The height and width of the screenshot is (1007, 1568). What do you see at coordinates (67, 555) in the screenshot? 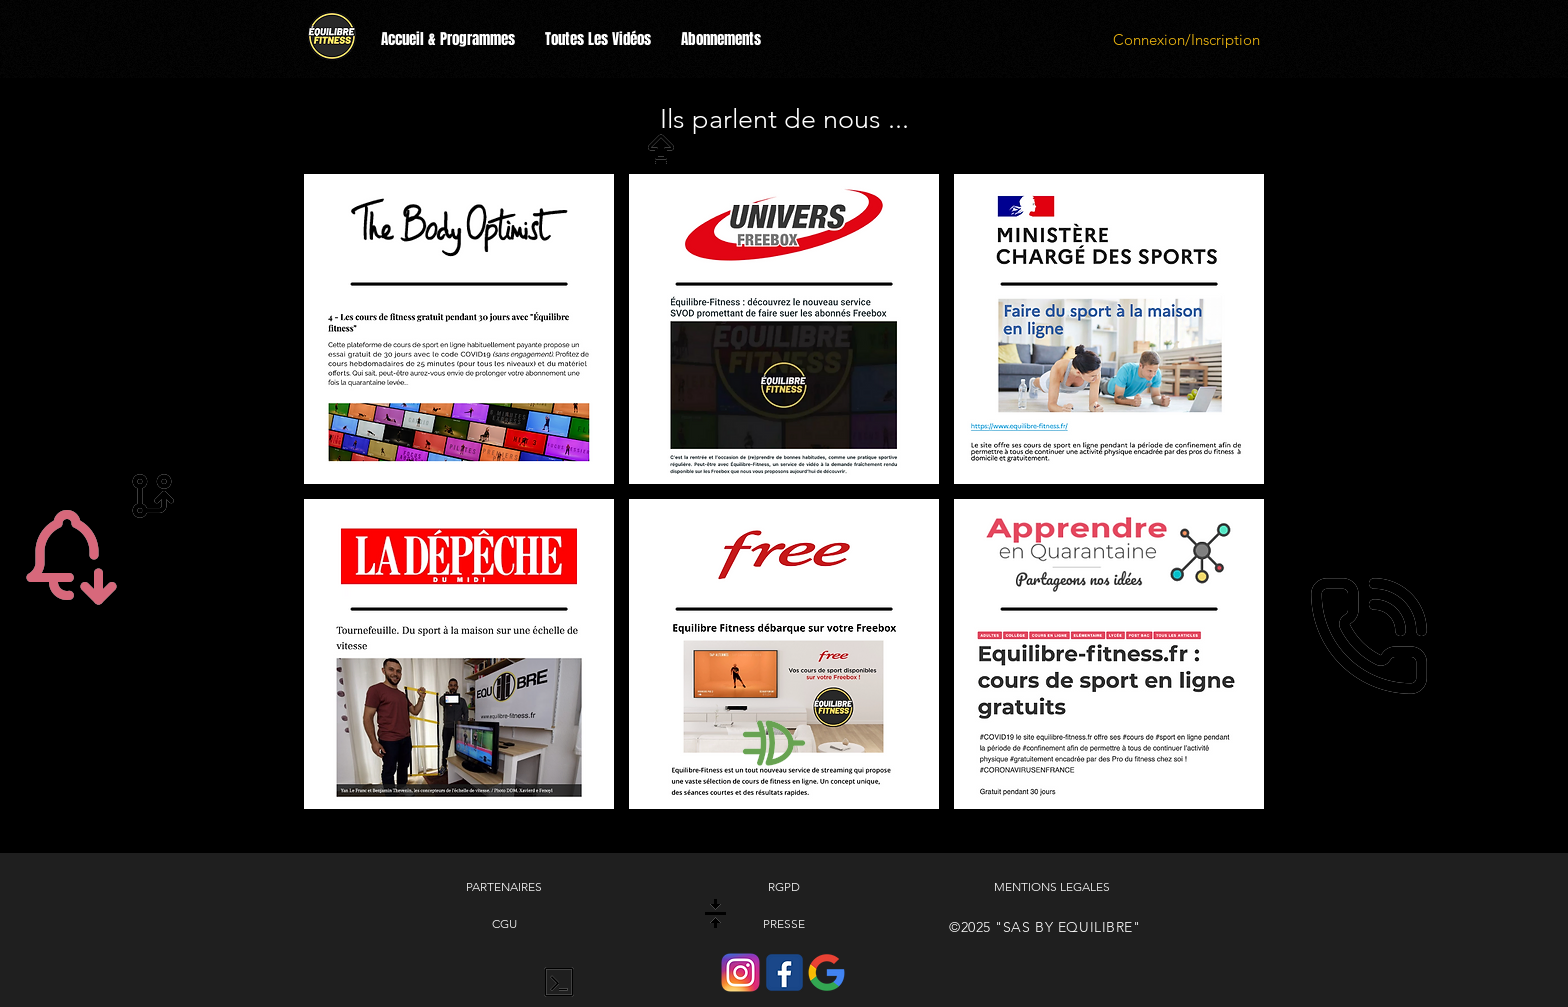
I see `download notifications` at bounding box center [67, 555].